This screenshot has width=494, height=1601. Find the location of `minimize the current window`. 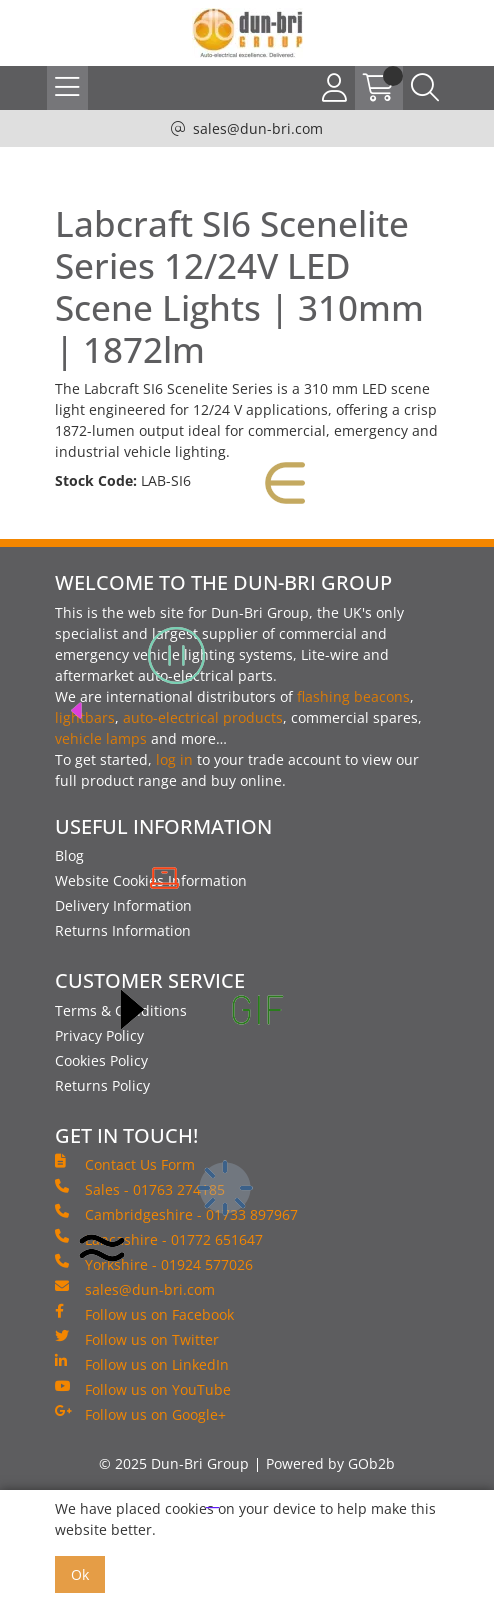

minimize the current window is located at coordinates (212, 1507).